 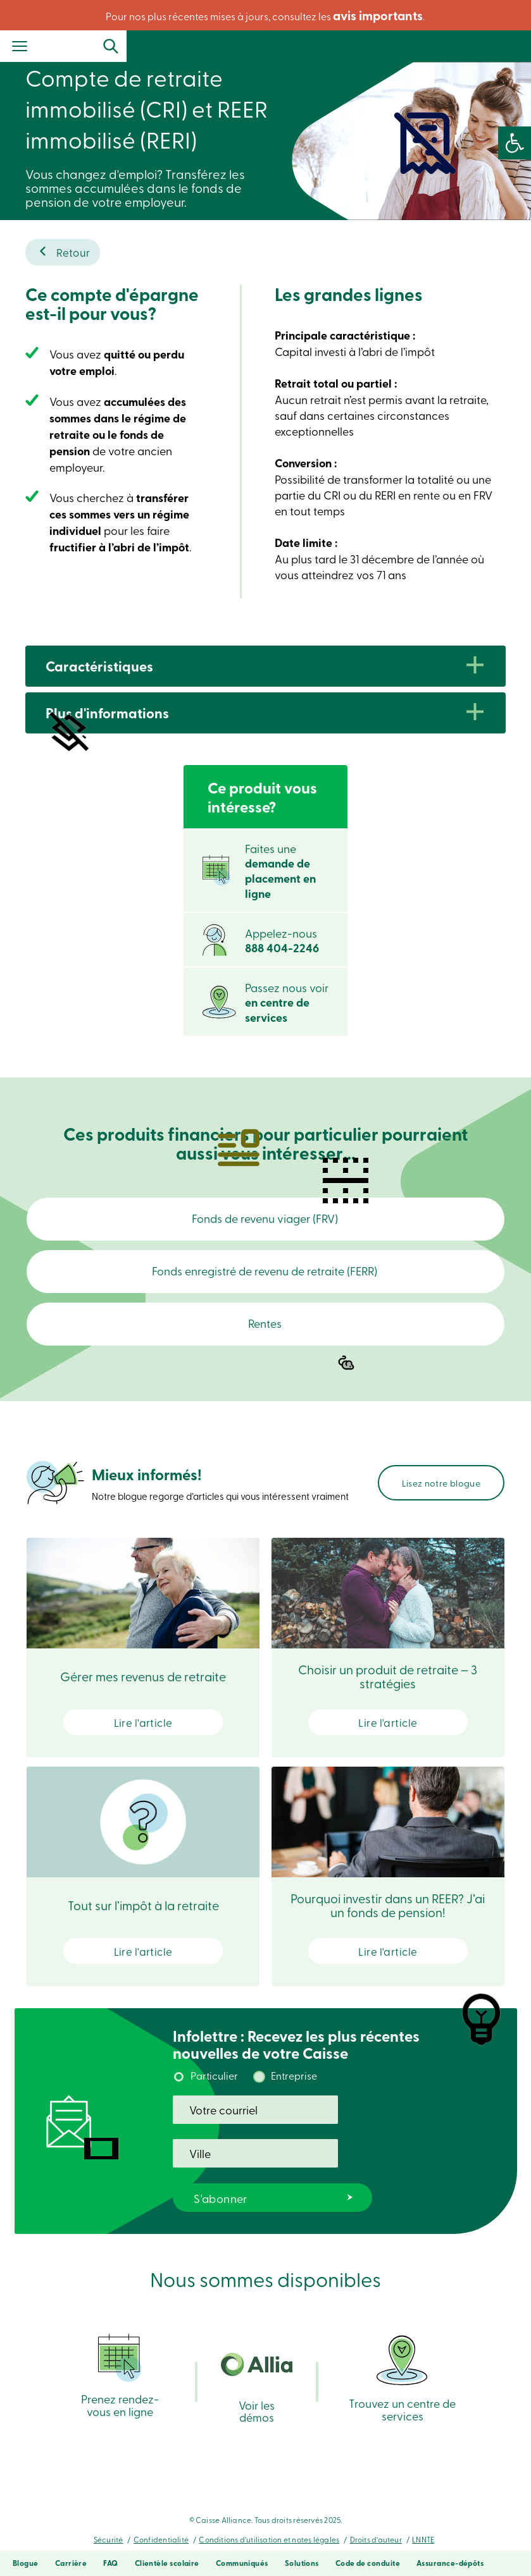 I want to click on align element to the right of text, so click(x=239, y=1148).